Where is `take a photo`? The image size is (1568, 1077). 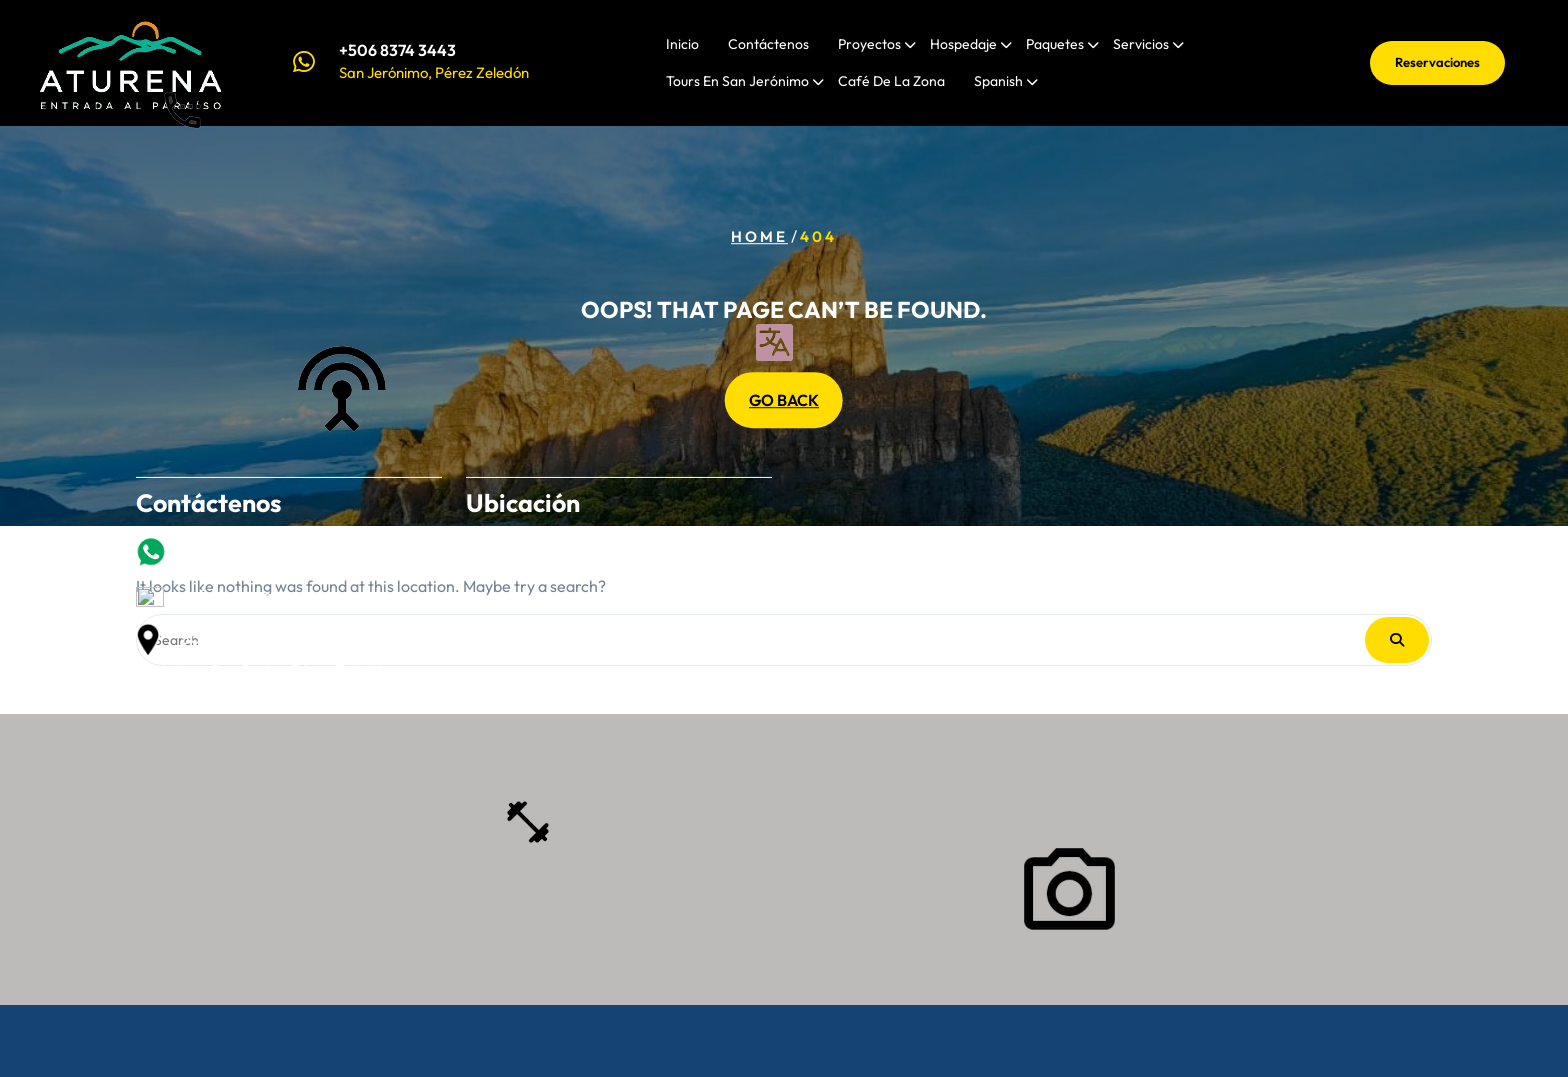 take a photo is located at coordinates (1069, 893).